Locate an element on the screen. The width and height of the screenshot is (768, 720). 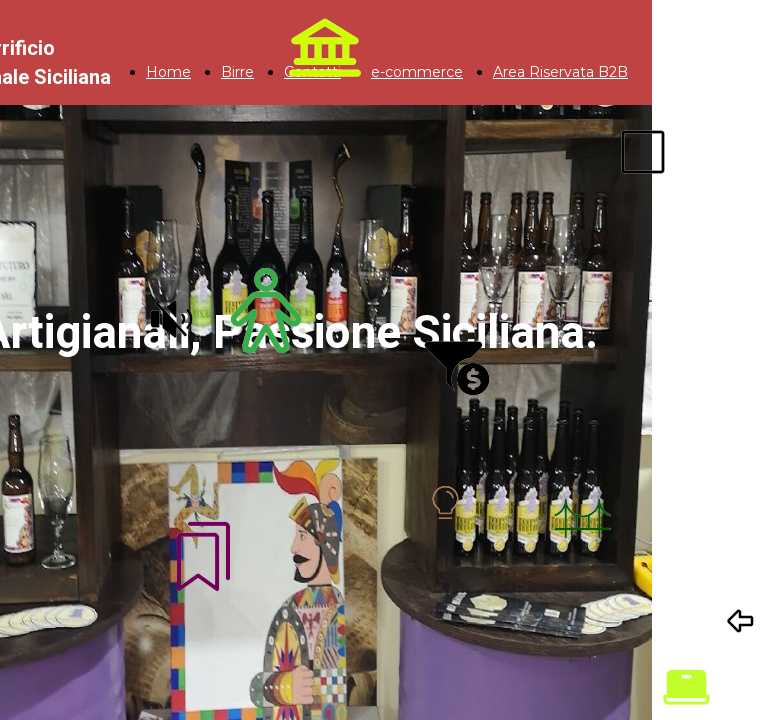
stop media playback is located at coordinates (643, 152).